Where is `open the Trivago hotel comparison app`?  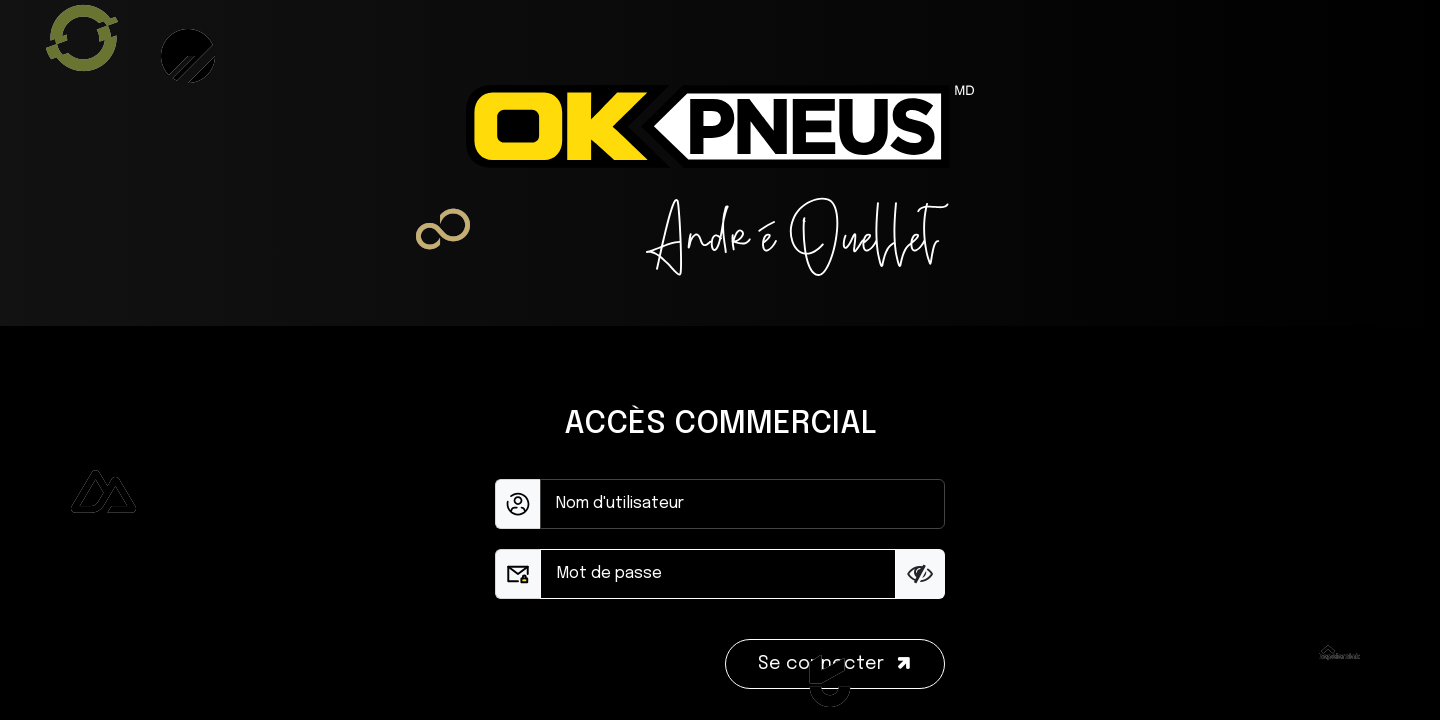 open the Trivago hotel comparison app is located at coordinates (830, 681).